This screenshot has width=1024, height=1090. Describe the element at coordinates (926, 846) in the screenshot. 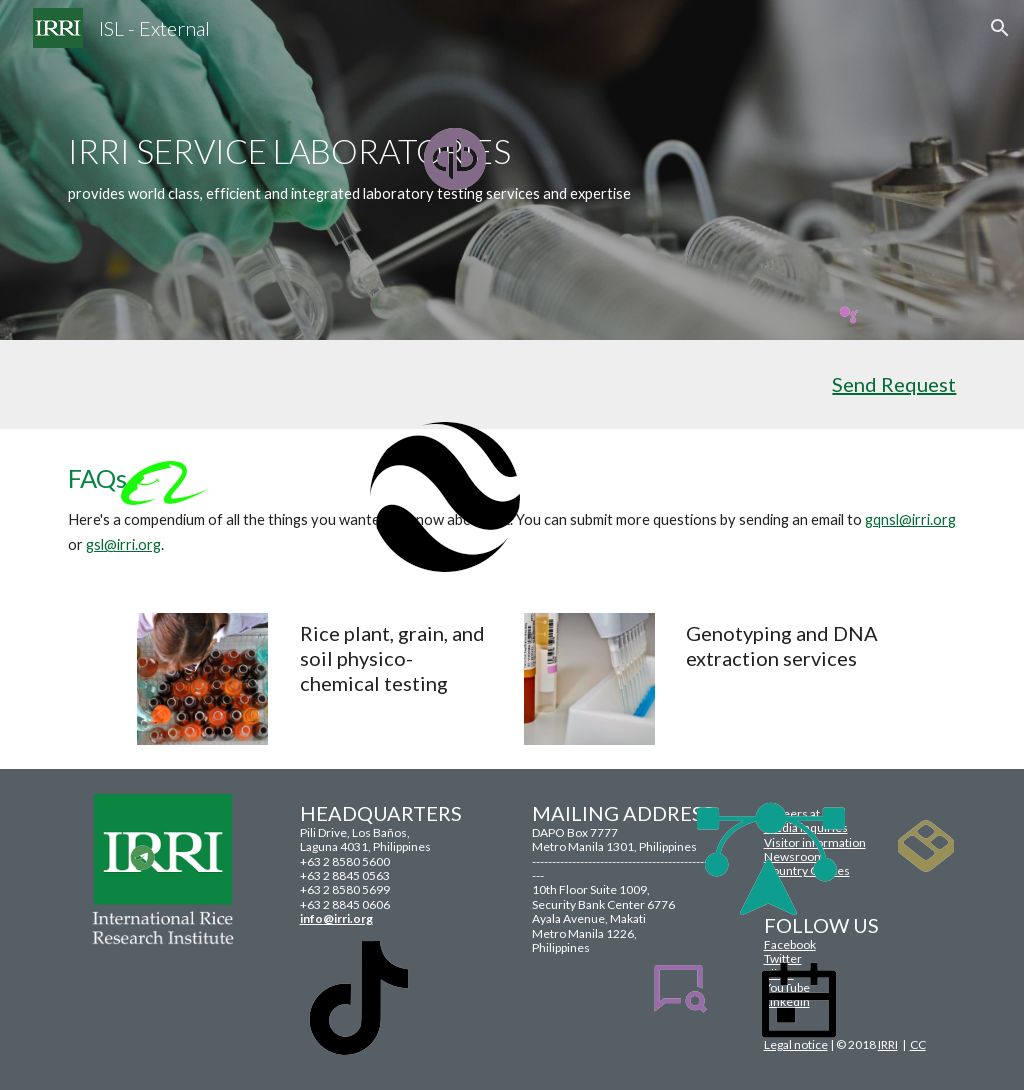

I see `open the bento app` at that location.